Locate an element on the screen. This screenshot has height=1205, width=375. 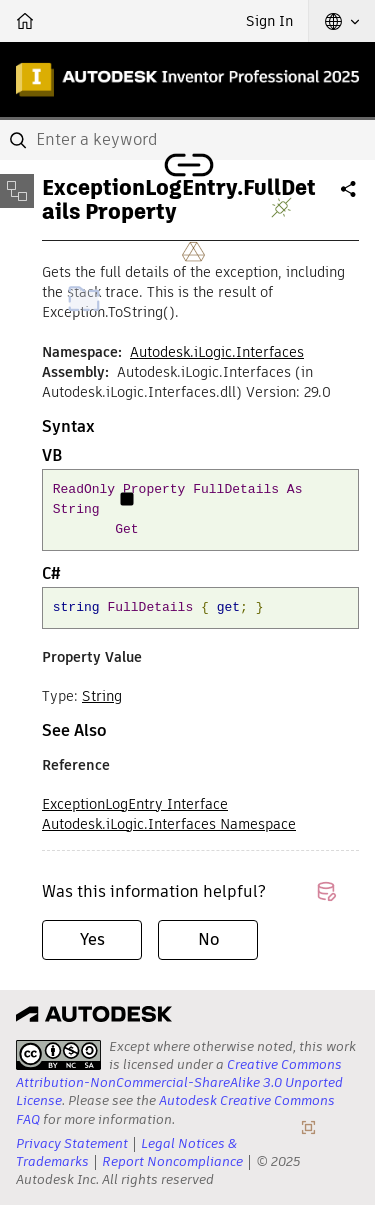
scan a QR code or barcode is located at coordinates (308, 1127).